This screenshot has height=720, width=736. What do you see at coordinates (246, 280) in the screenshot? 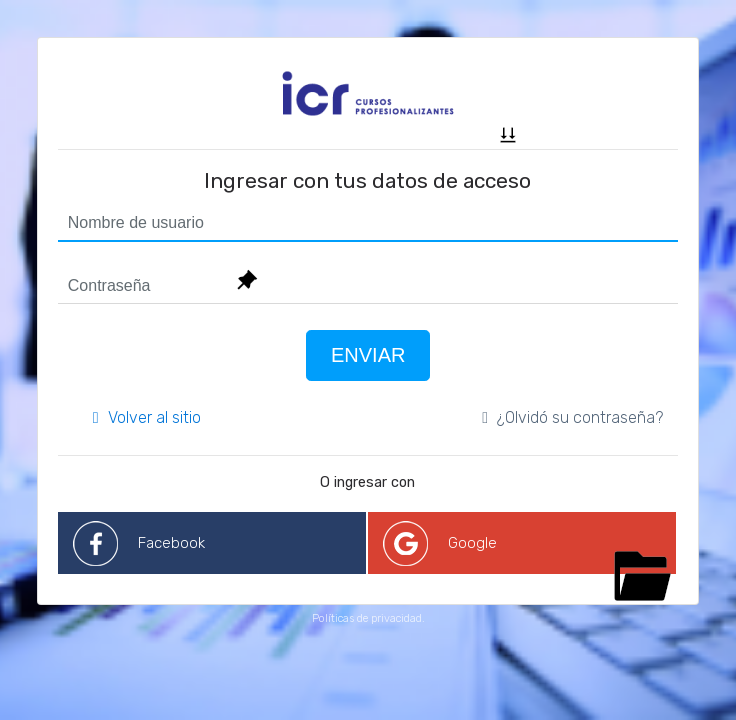
I see `pin an item to keep it visible` at bounding box center [246, 280].